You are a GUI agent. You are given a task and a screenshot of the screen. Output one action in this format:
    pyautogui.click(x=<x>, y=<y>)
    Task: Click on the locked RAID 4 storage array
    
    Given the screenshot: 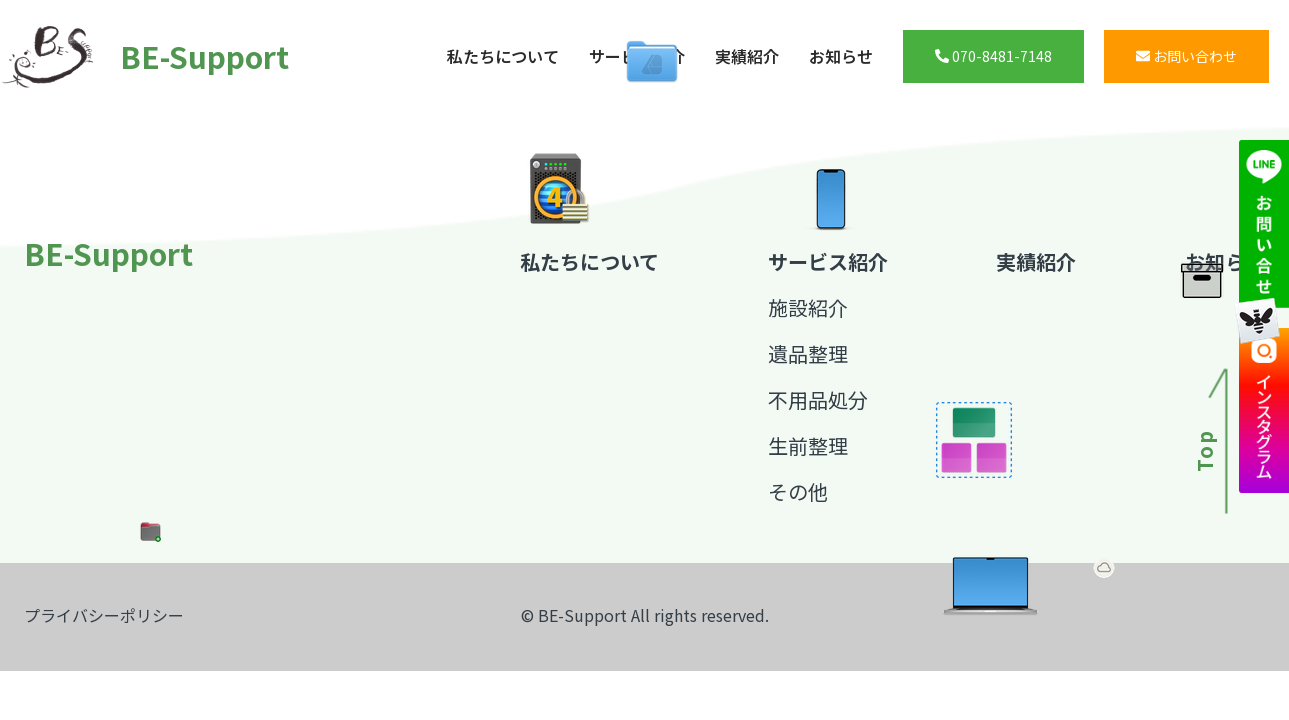 What is the action you would take?
    pyautogui.click(x=555, y=188)
    